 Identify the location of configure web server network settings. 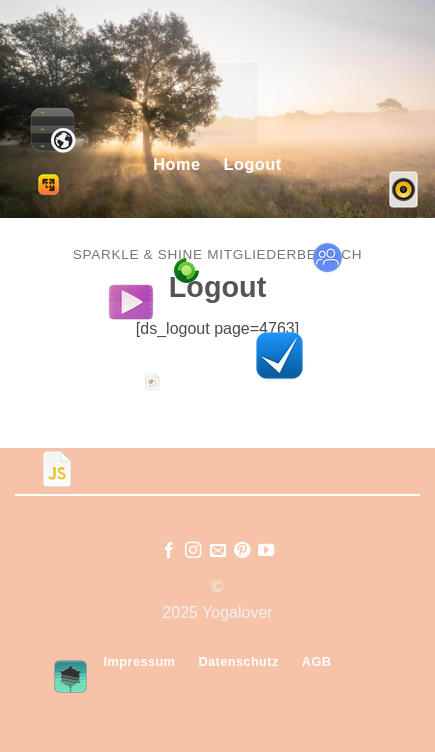
(52, 129).